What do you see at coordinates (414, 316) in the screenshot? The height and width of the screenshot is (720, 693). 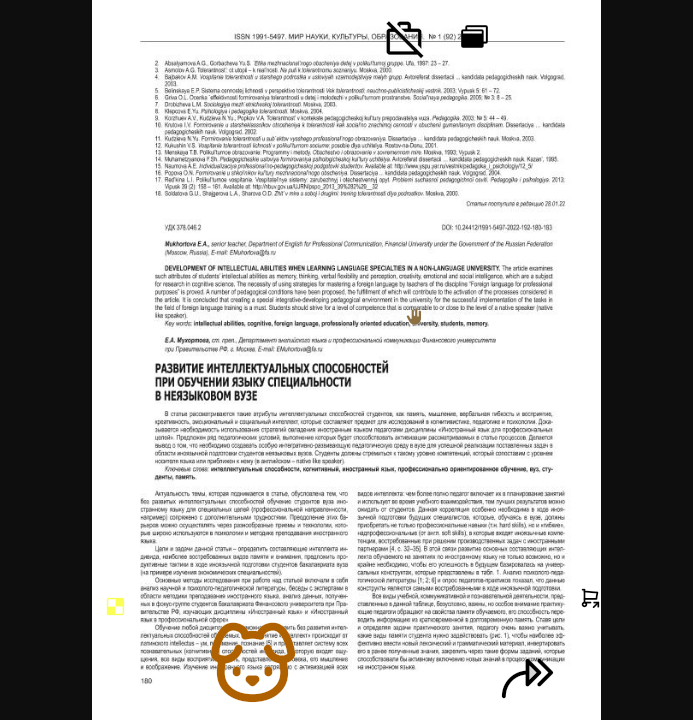 I see `stop or pause an action` at bounding box center [414, 316].